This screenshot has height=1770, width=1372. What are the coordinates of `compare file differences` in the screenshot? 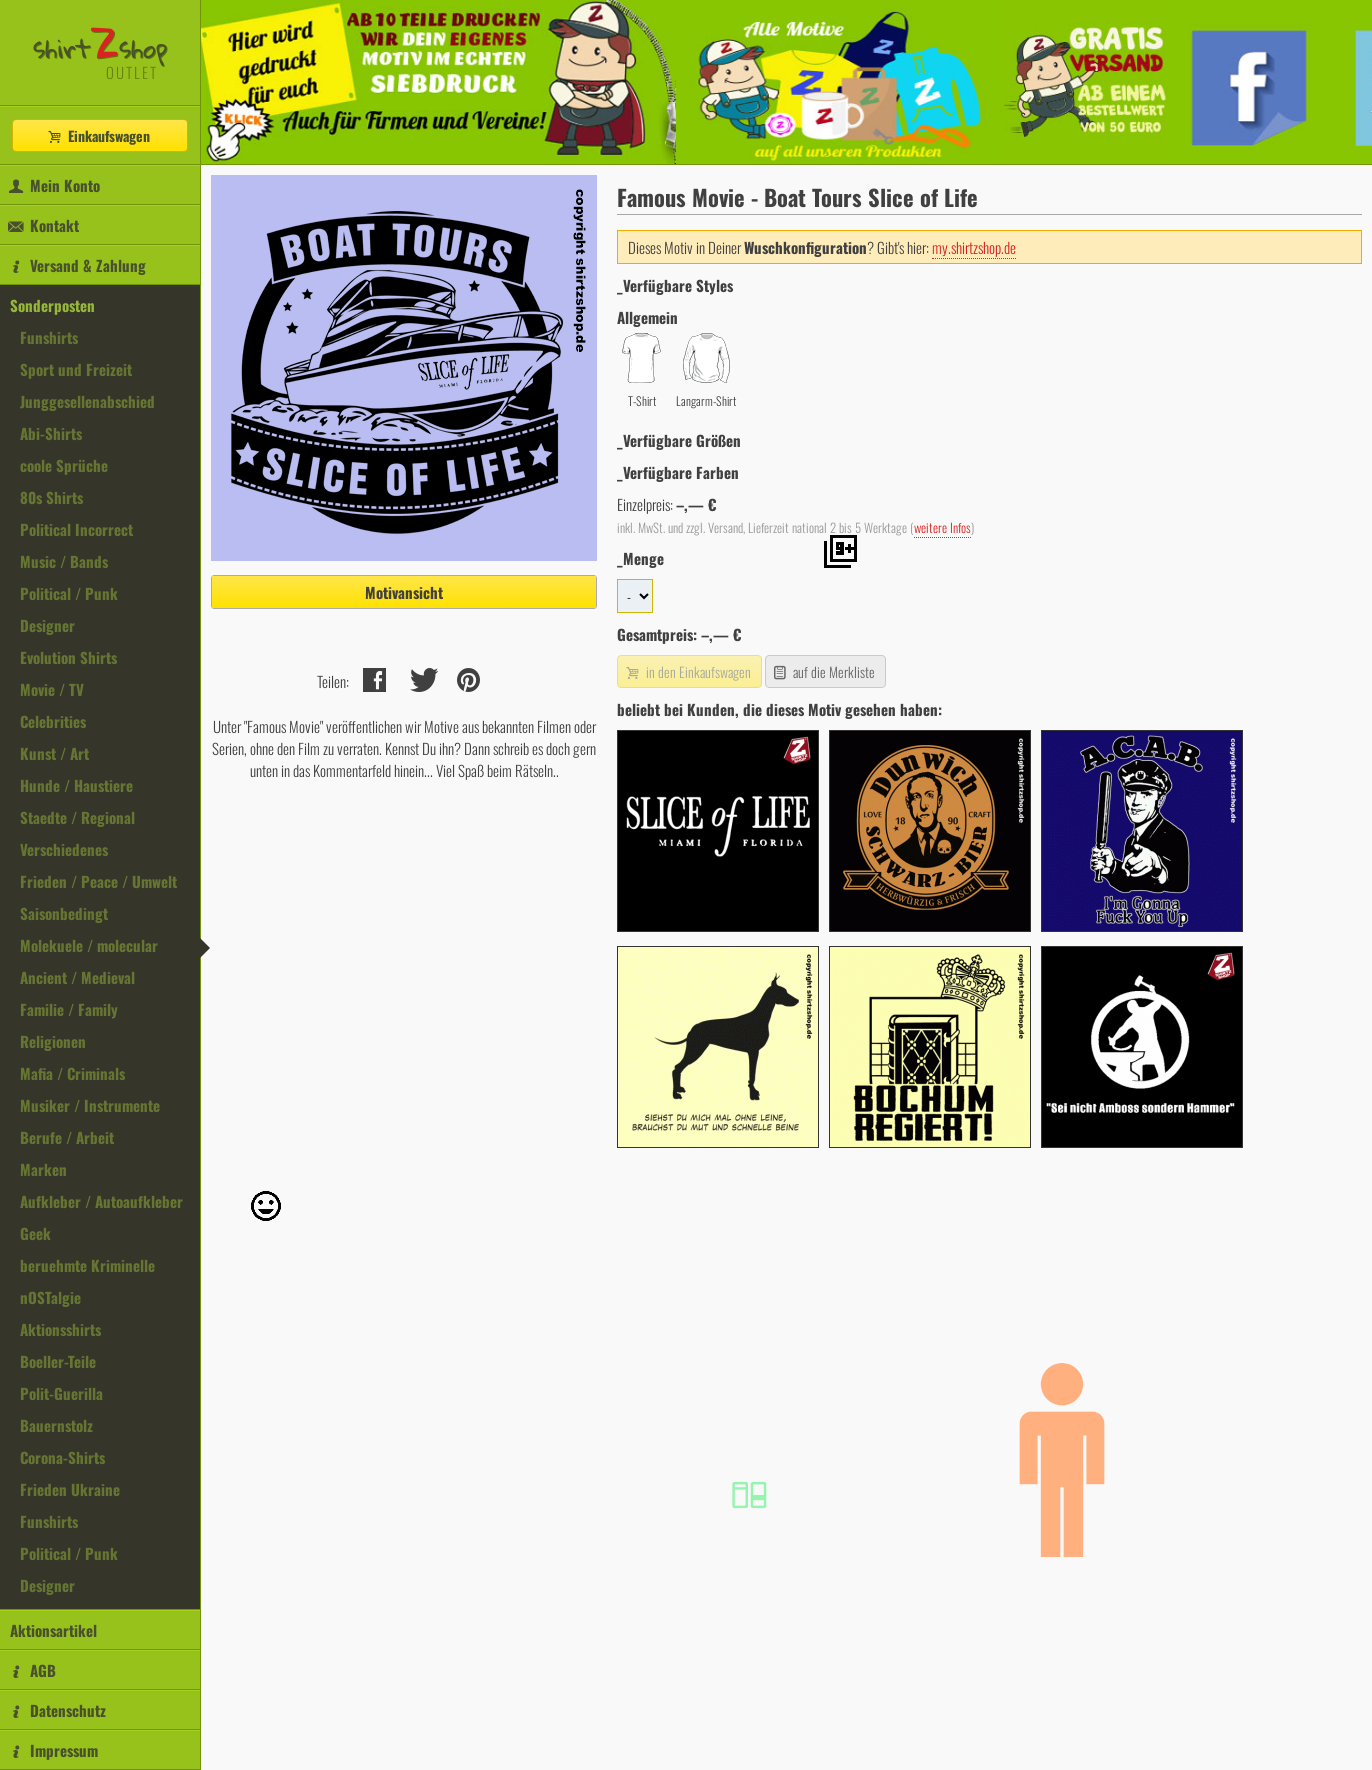 It's located at (748, 1495).